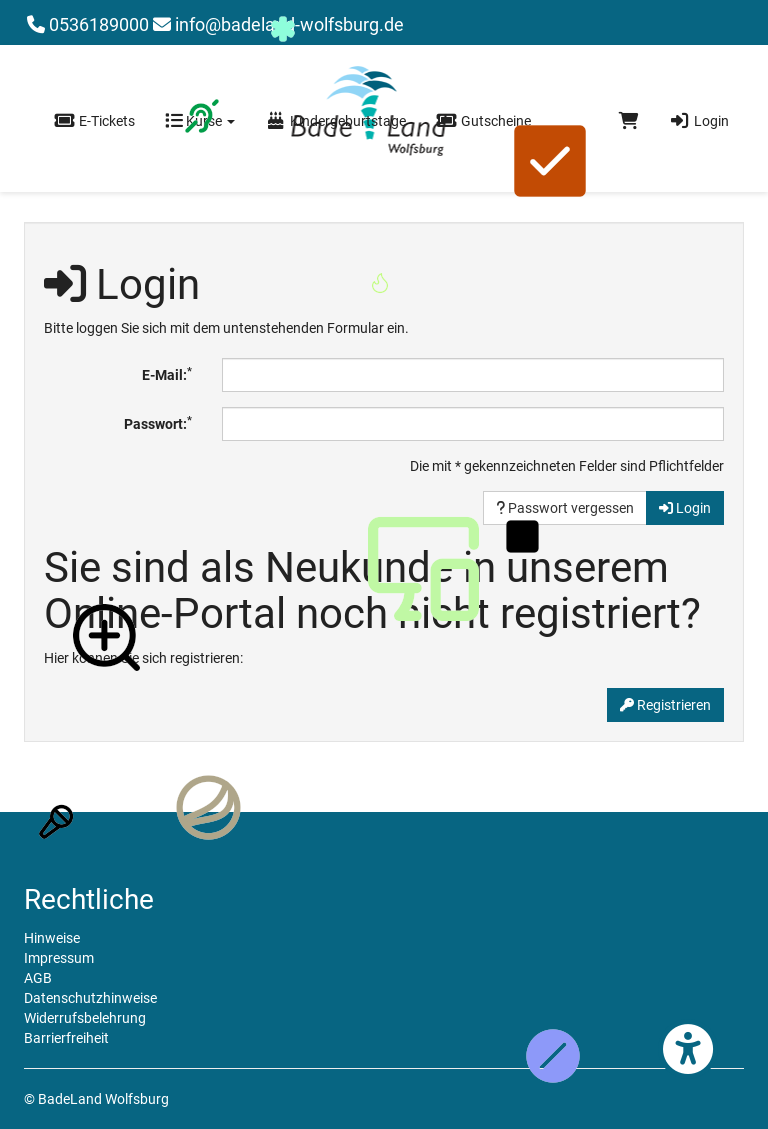 Image resolution: width=768 pixels, height=1129 pixels. Describe the element at coordinates (202, 116) in the screenshot. I see `indicates hard of hearing accessibility options` at that location.